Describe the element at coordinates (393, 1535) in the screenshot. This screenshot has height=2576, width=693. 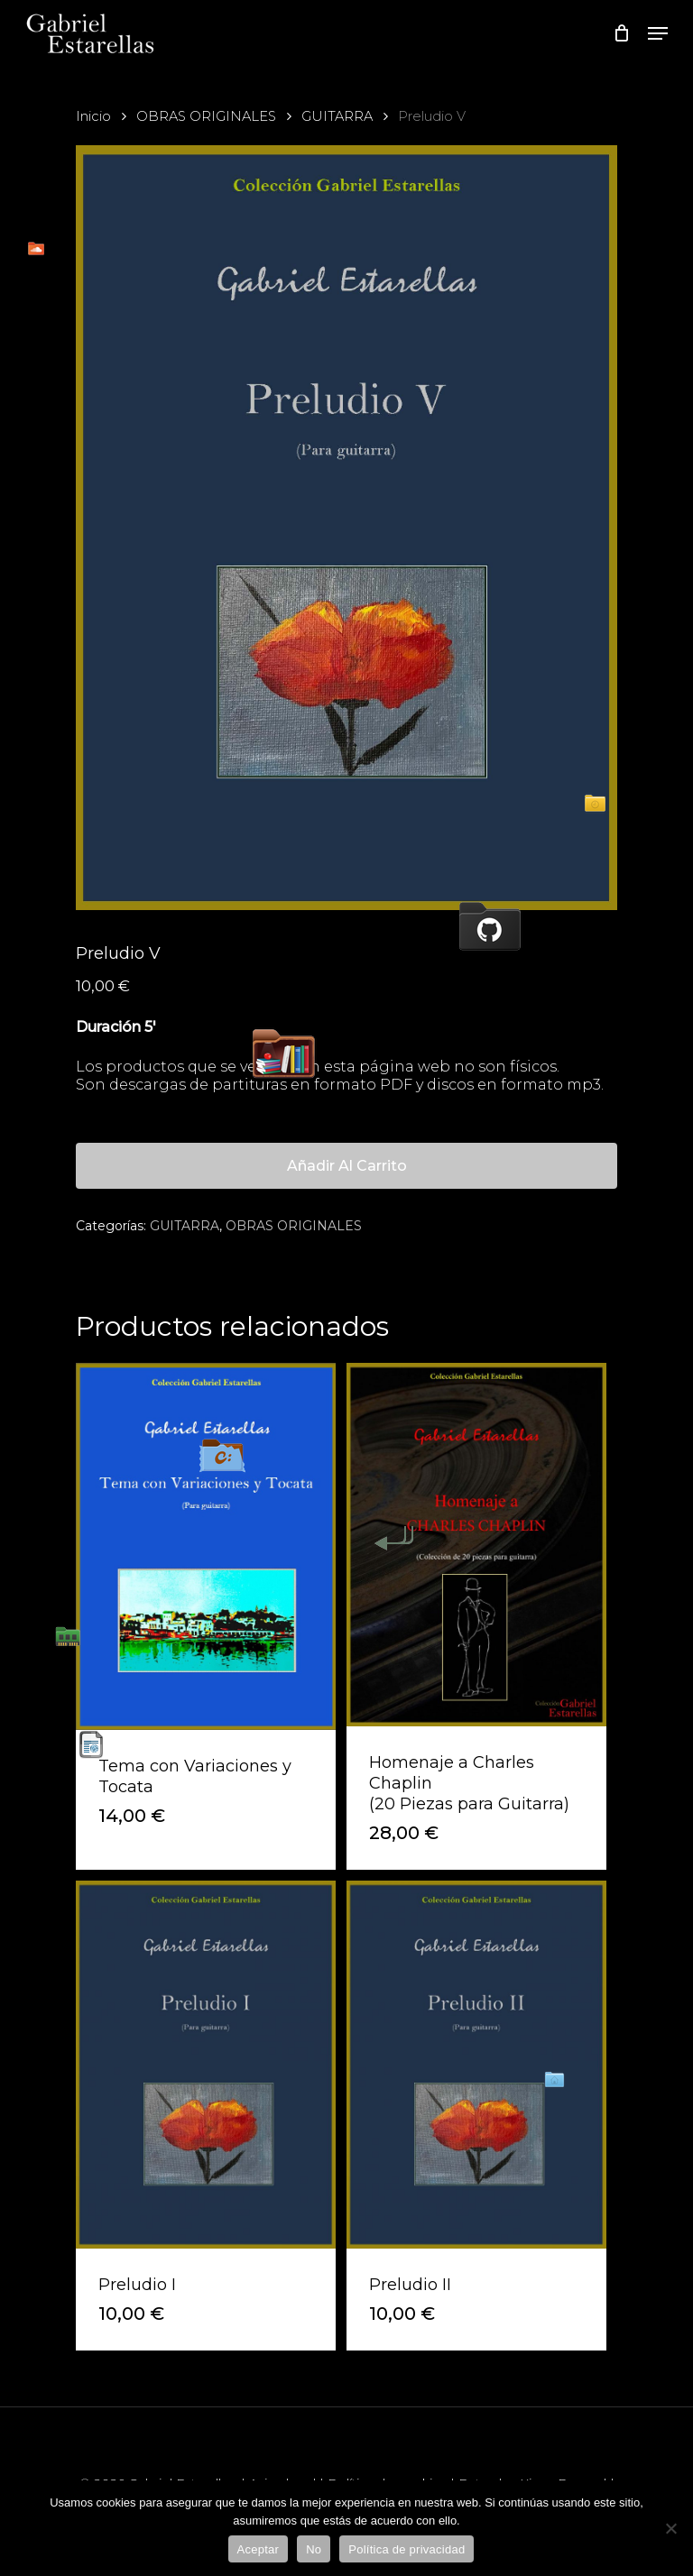
I see `reply to all recipients of an email` at that location.